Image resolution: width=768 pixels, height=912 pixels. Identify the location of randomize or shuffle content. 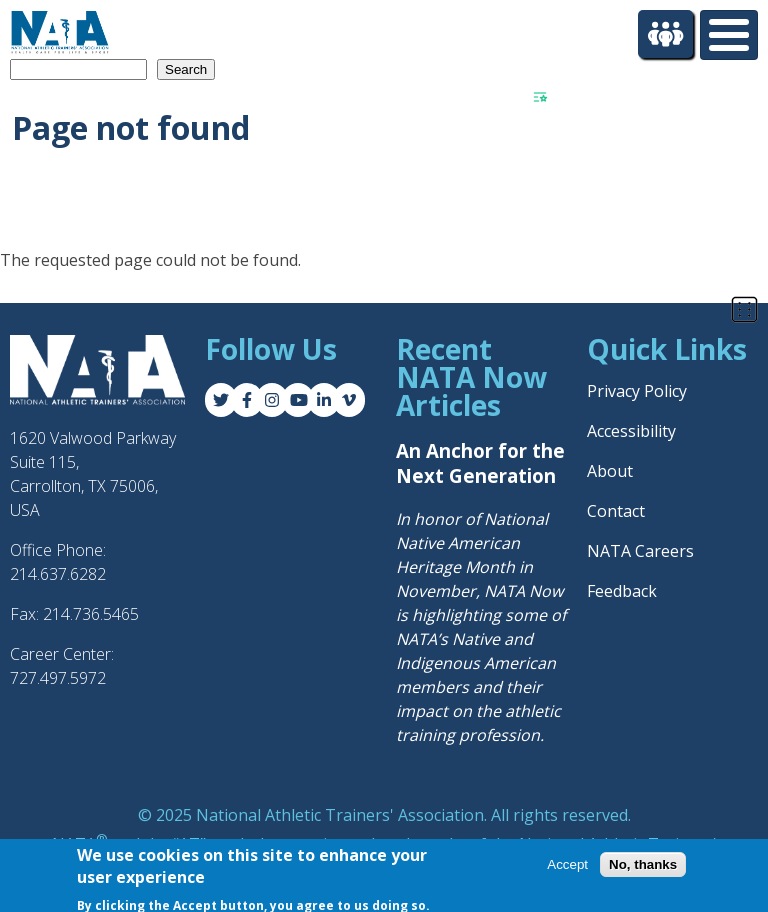
(744, 309).